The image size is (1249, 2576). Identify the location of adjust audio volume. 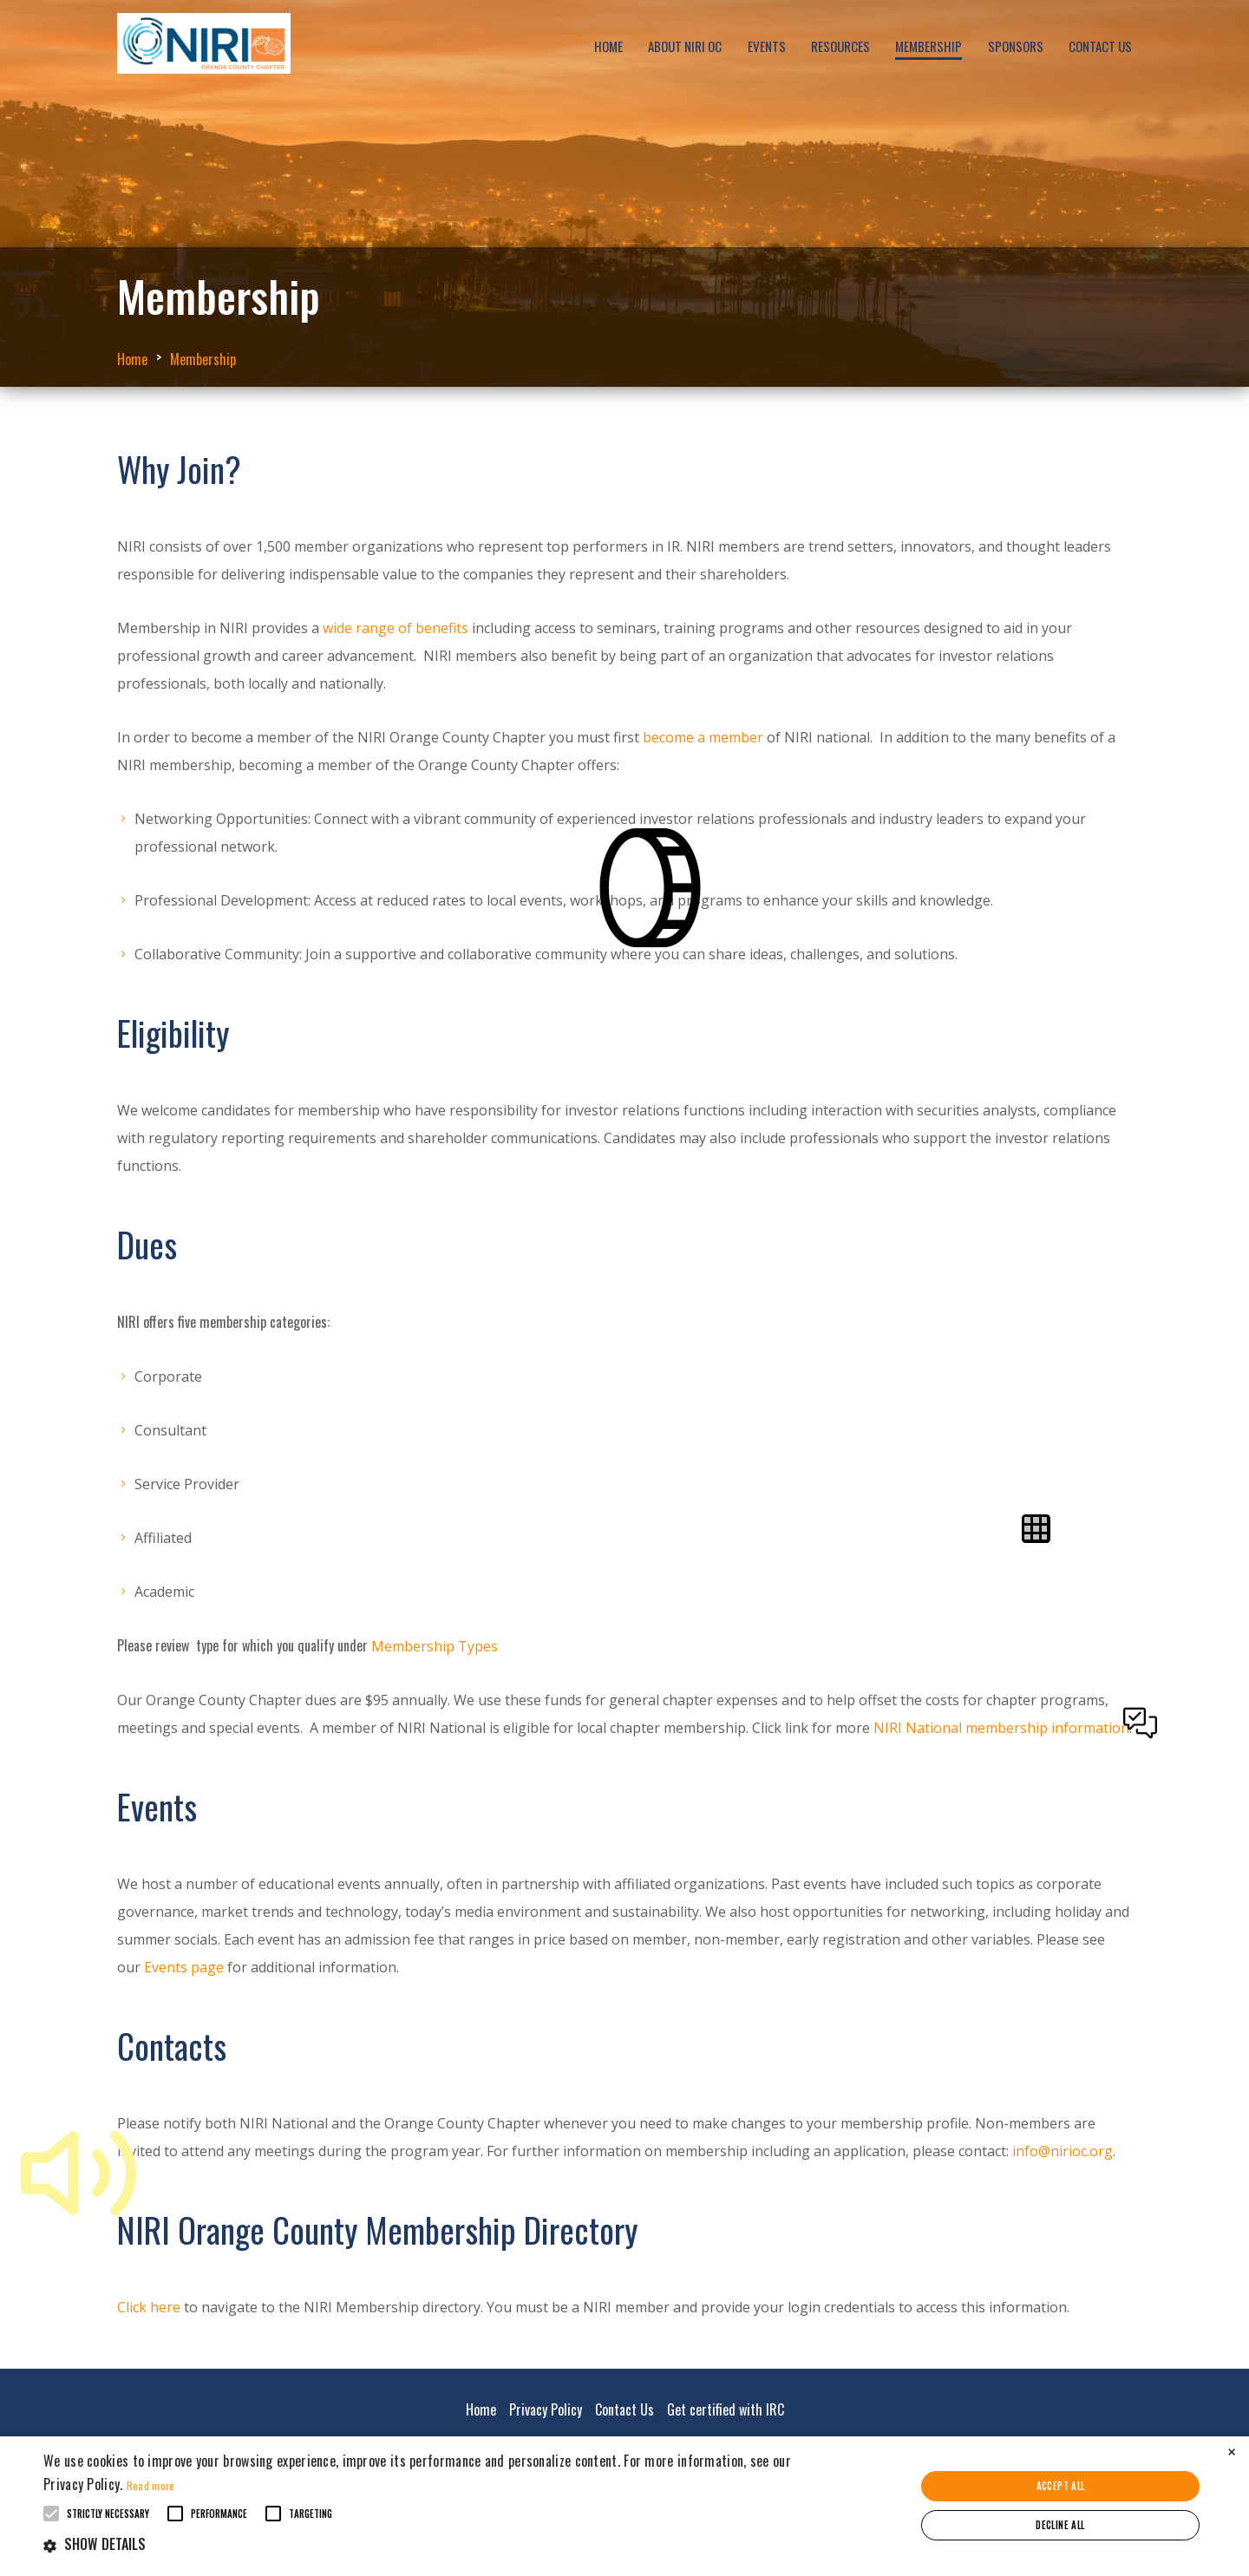
(78, 2173).